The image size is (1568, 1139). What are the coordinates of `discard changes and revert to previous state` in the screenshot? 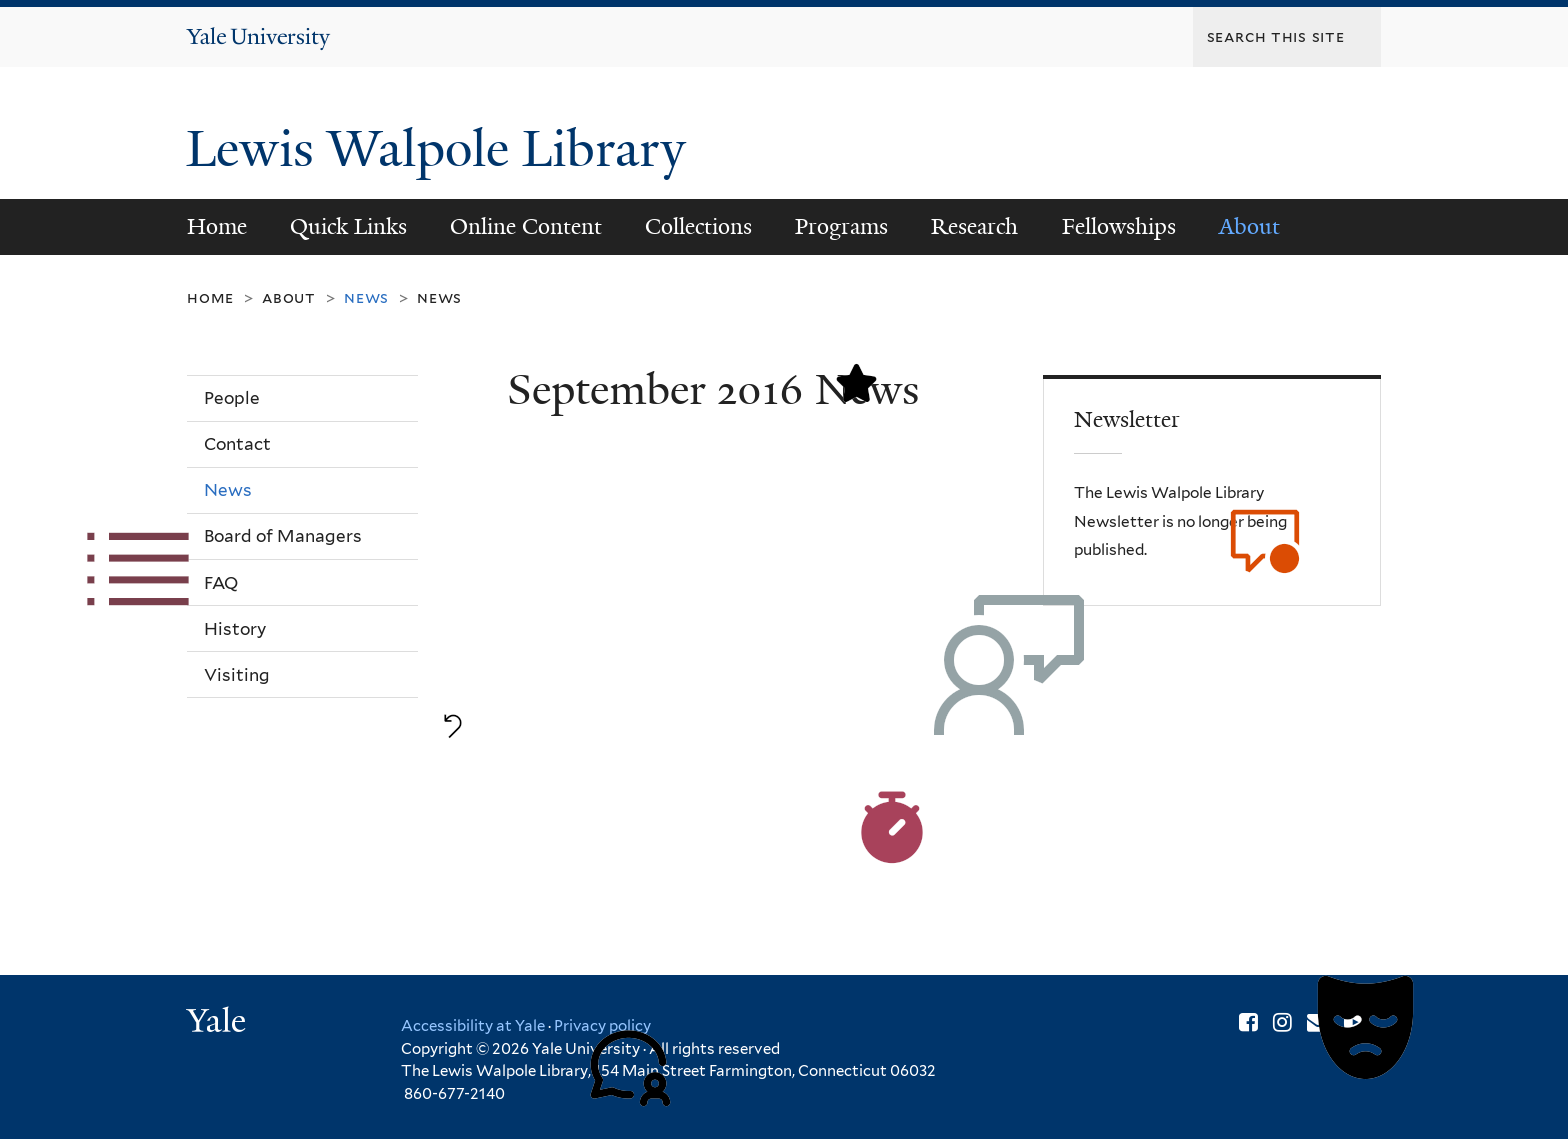 It's located at (452, 725).